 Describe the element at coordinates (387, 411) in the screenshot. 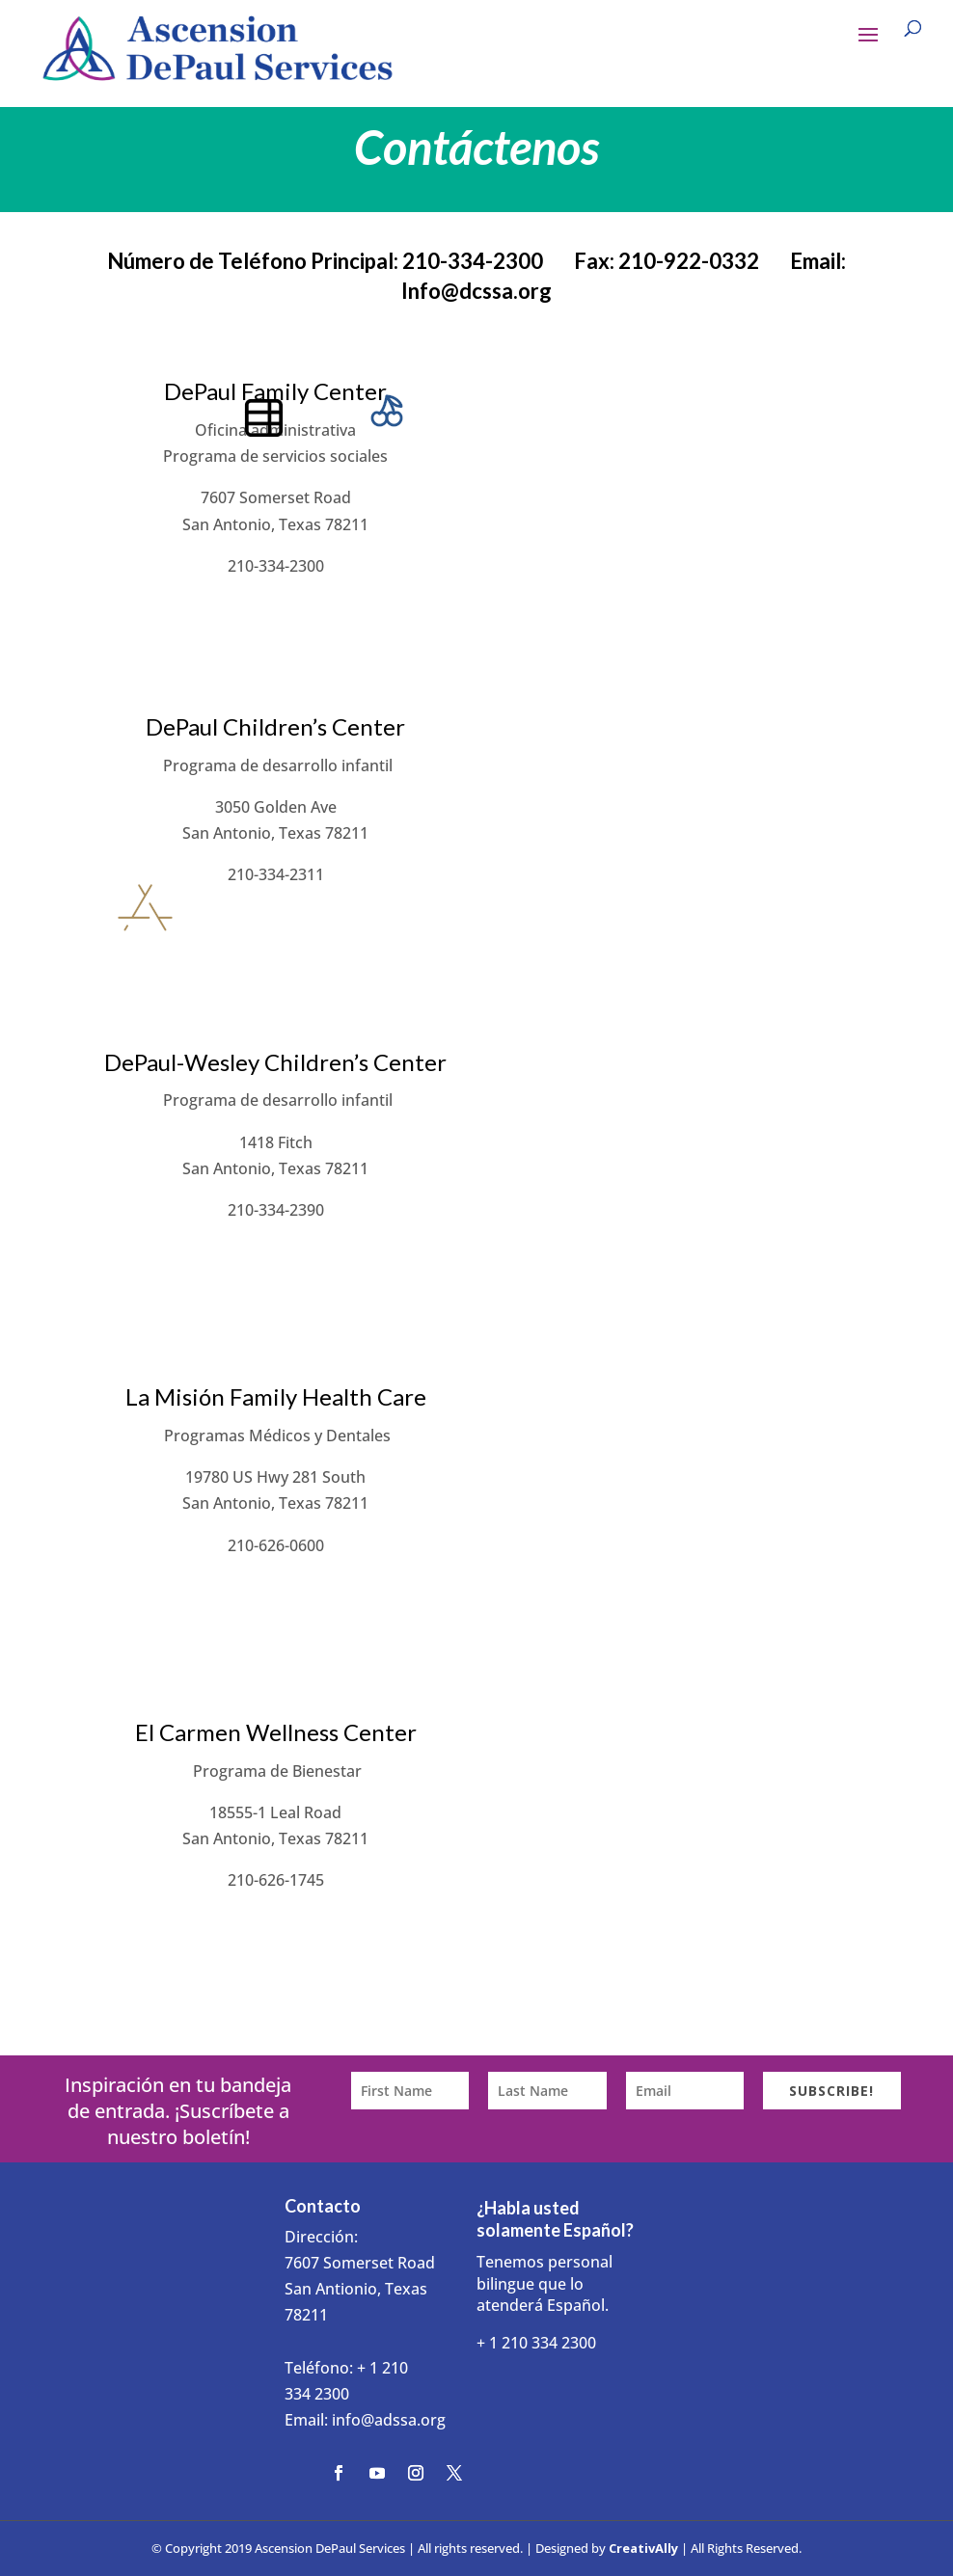

I see `indicates fruit or food category` at that location.